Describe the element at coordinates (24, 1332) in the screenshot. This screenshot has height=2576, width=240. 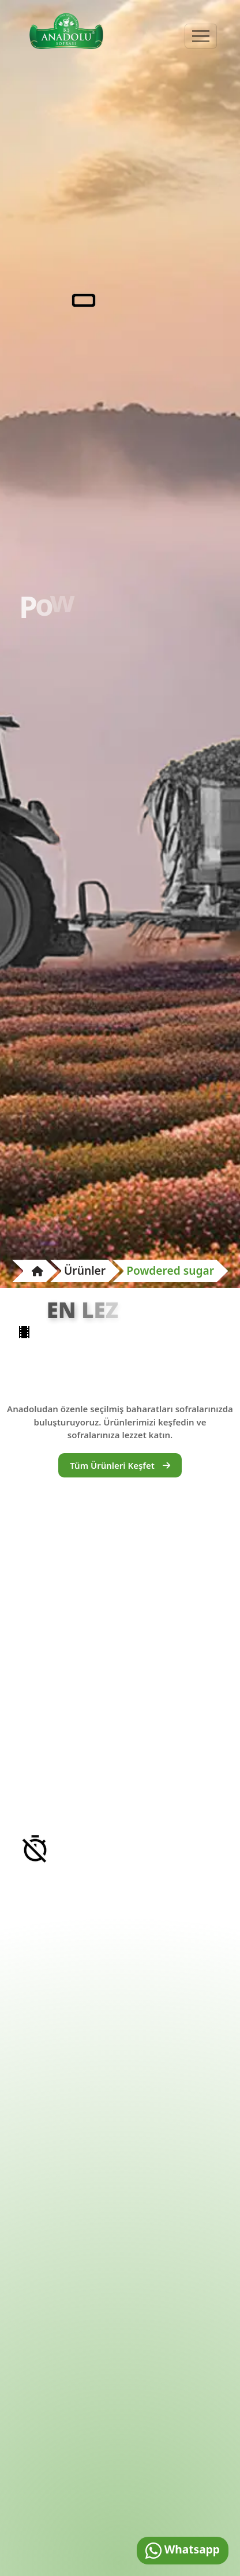
I see `access movies or theater showtimes` at that location.